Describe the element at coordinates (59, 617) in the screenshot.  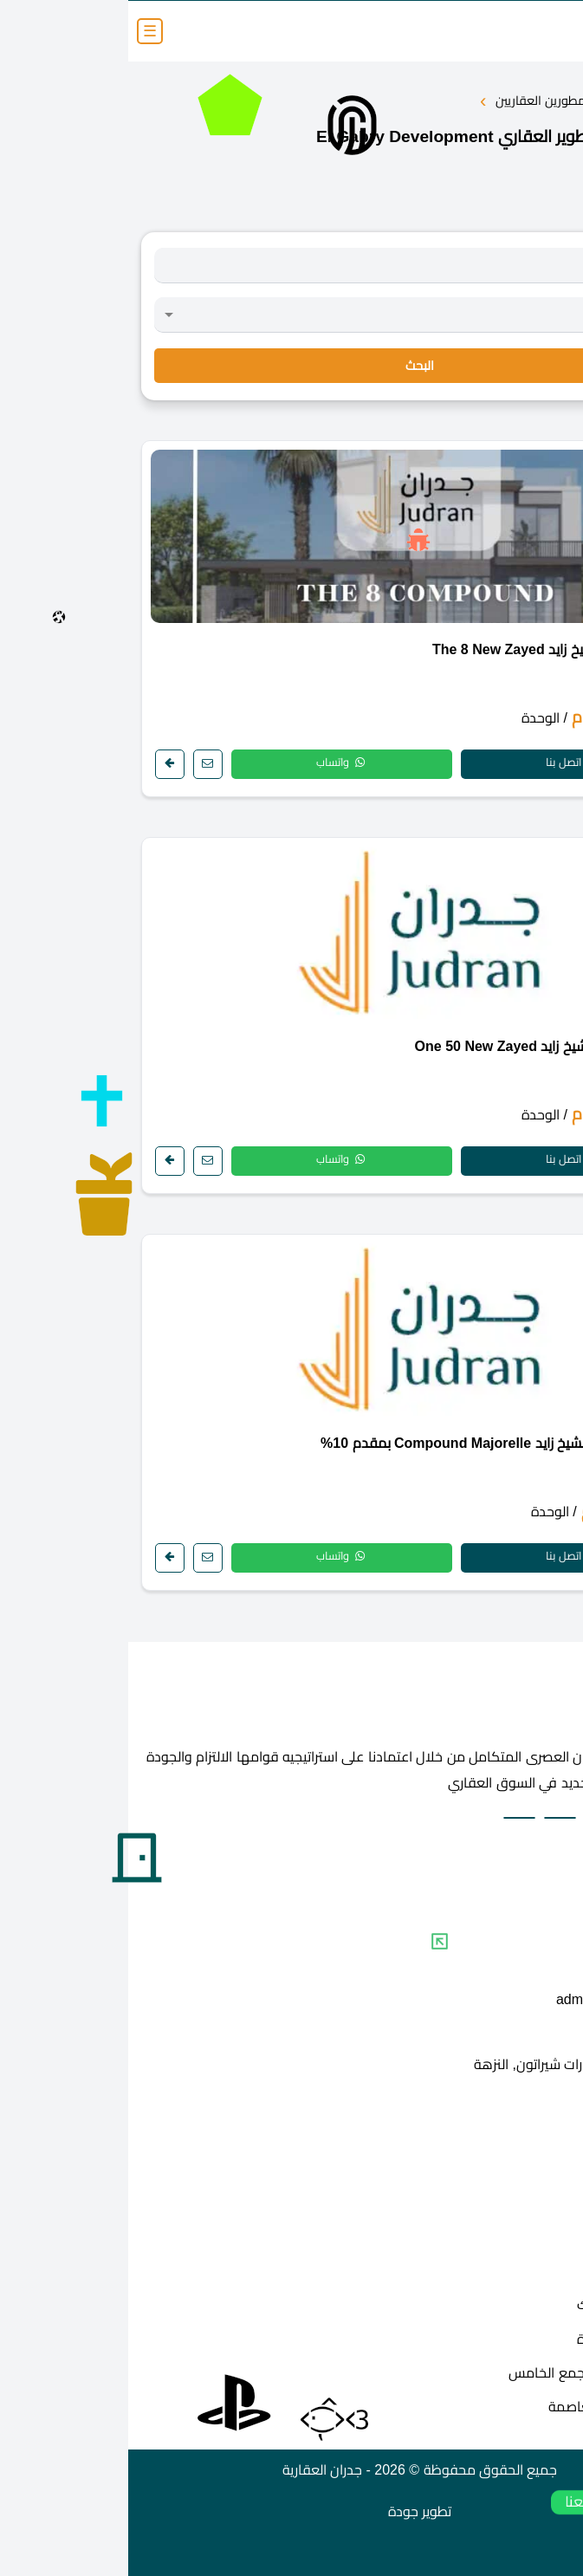
I see `open the Odysee app` at that location.